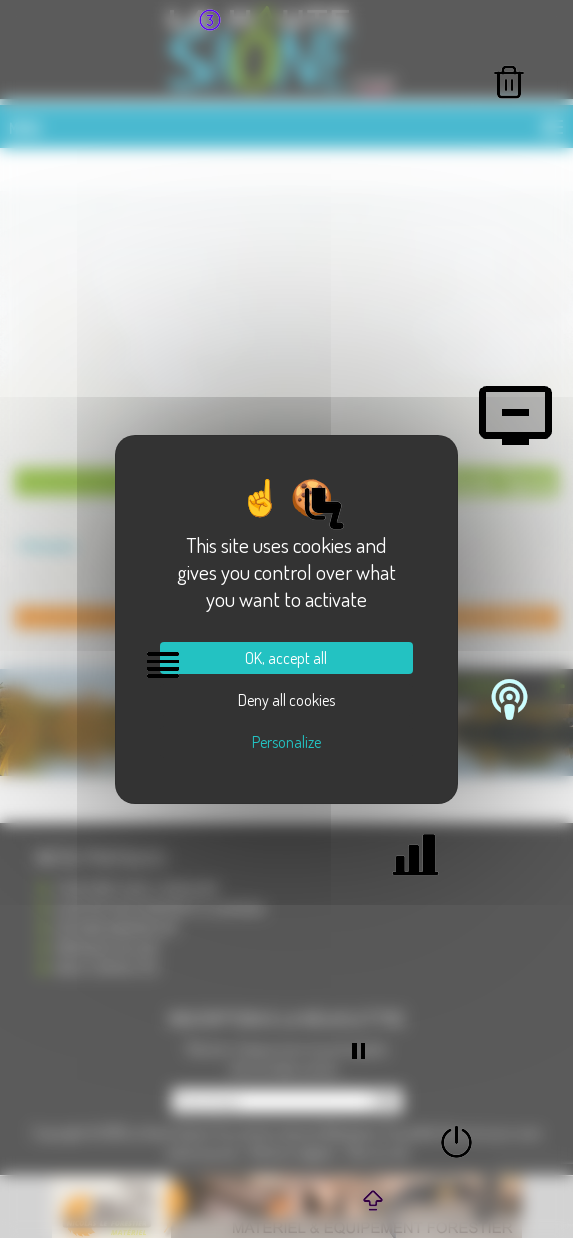  What do you see at coordinates (515, 415) in the screenshot?
I see `remove a video from your watch queue` at bounding box center [515, 415].